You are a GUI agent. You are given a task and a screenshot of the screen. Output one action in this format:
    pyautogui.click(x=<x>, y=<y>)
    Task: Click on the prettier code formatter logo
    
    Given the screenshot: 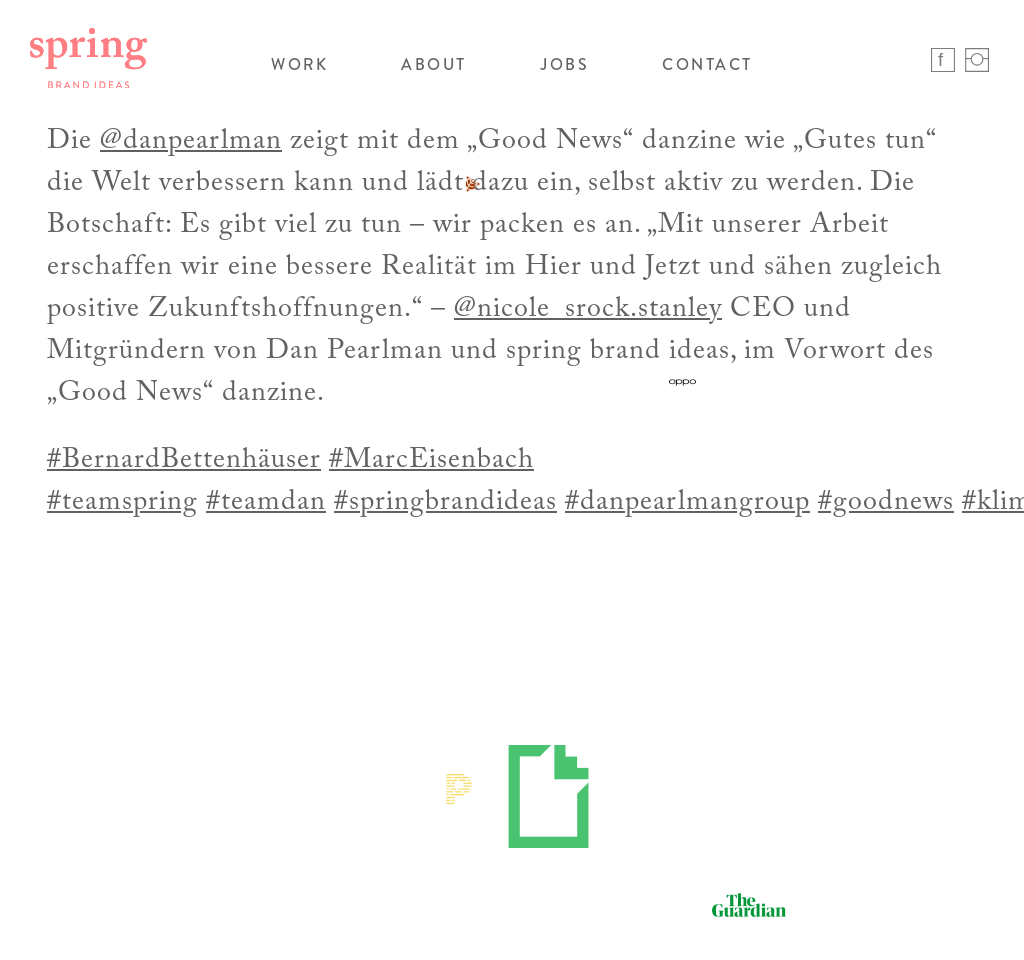 What is the action you would take?
    pyautogui.click(x=459, y=789)
    